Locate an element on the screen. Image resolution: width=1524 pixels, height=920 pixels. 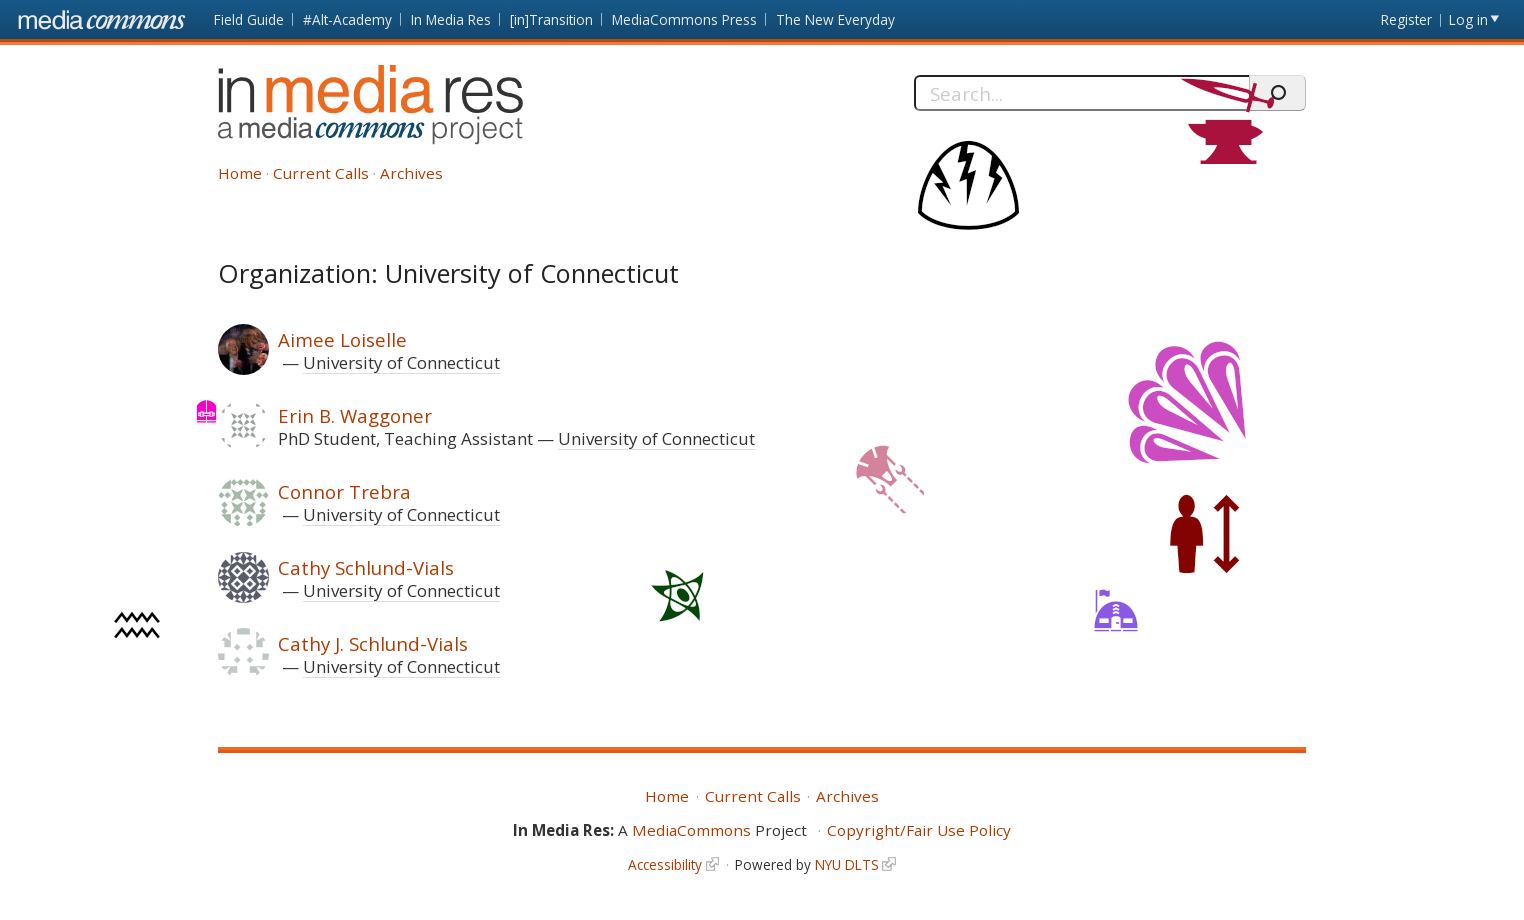
indicates a flexible or customizable reward/rating is located at coordinates (677, 596).